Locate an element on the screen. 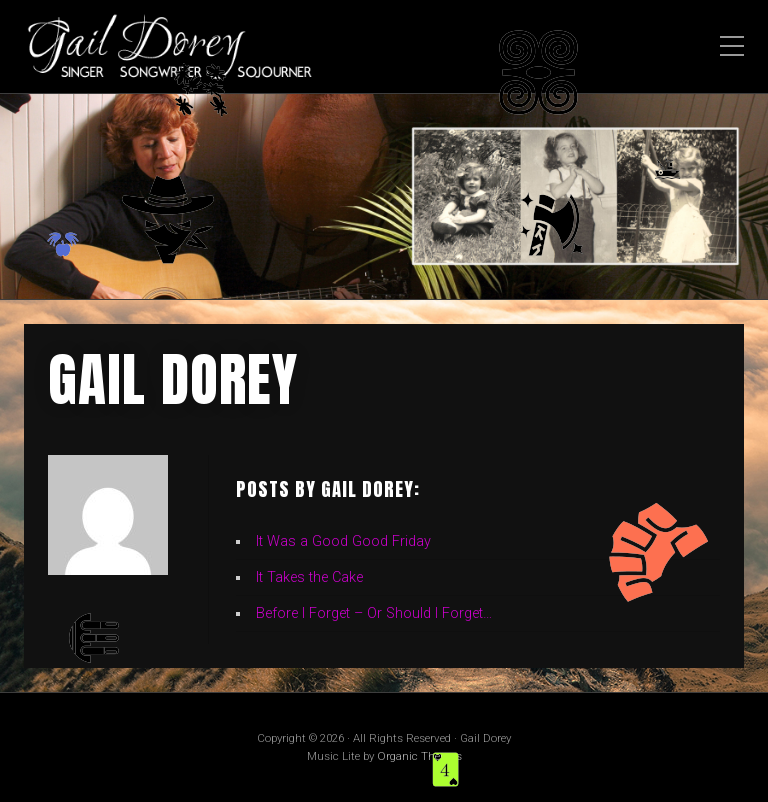  equip a magic or enchanted axe weapon is located at coordinates (551, 223).